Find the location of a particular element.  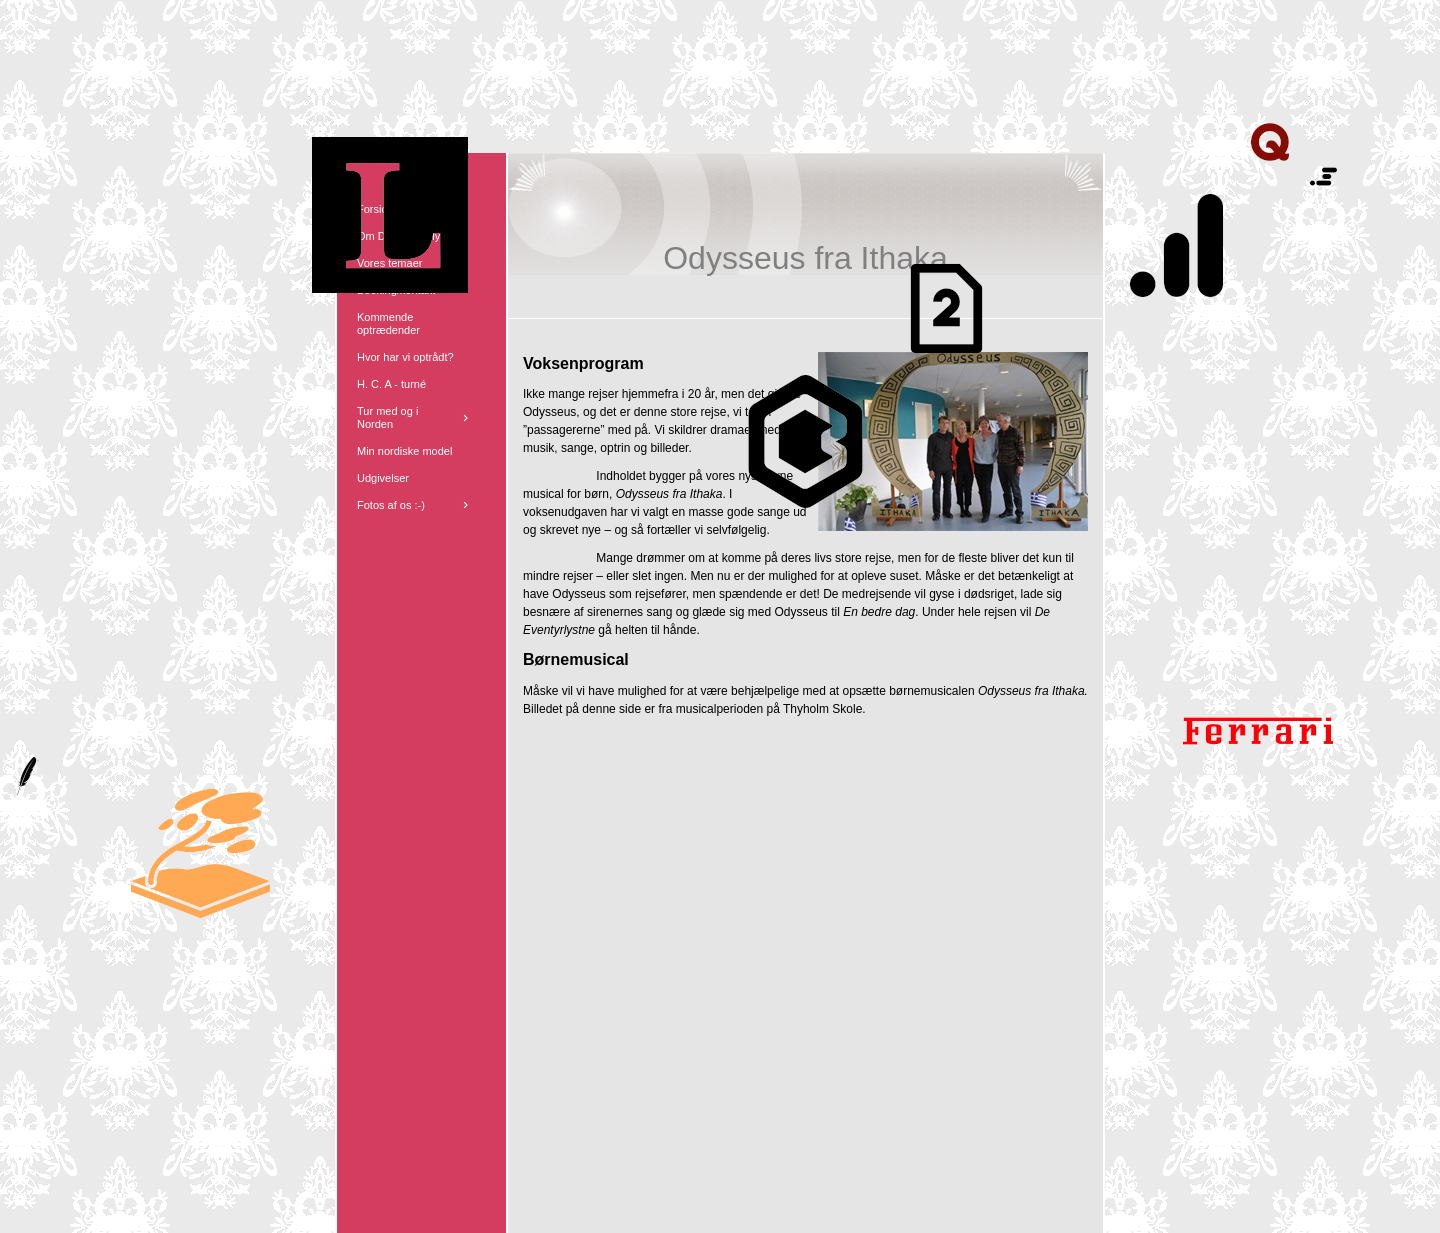

Ferrari brand logo is located at coordinates (1258, 731).